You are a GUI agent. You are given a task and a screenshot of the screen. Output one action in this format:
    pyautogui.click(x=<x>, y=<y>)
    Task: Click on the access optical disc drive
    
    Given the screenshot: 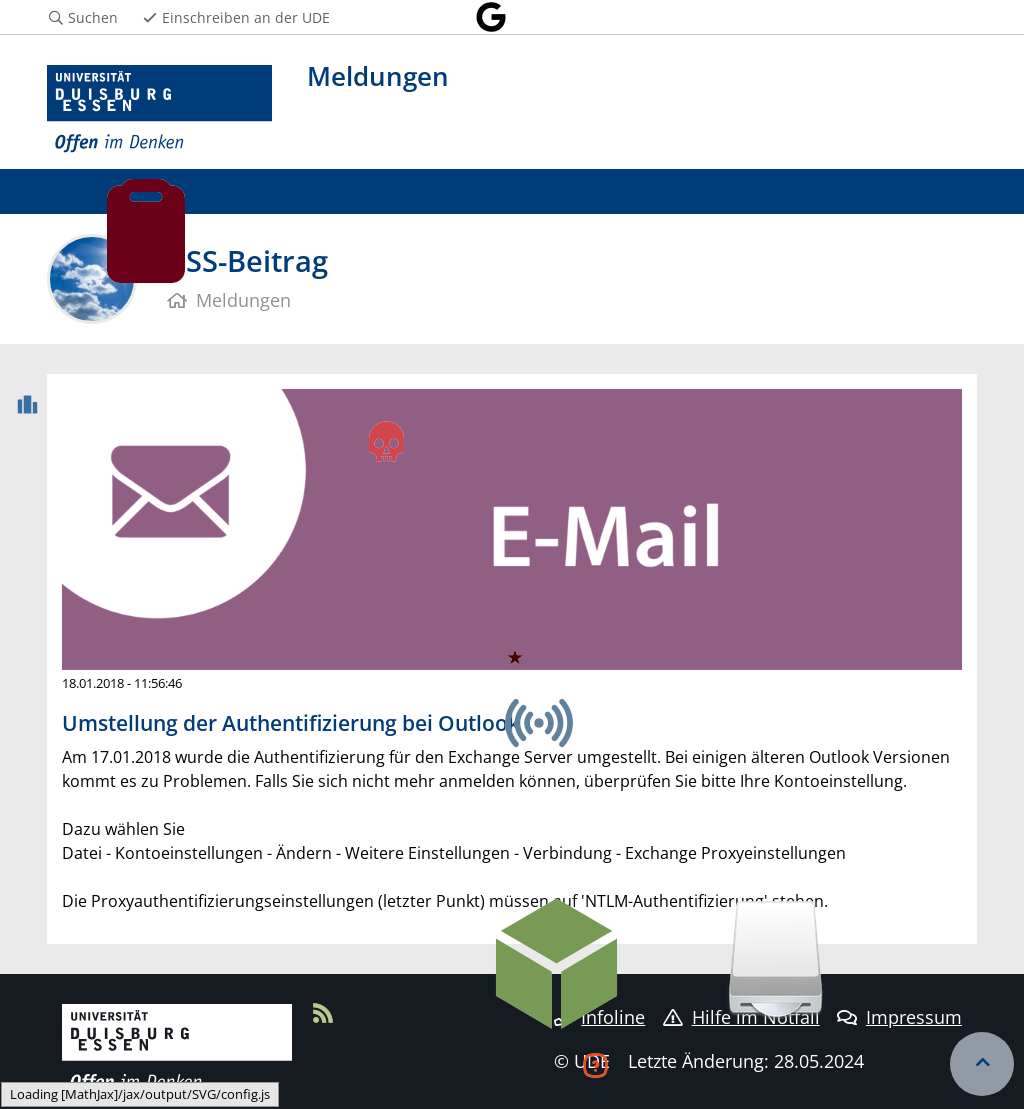 What is the action you would take?
    pyautogui.click(x=772, y=960)
    